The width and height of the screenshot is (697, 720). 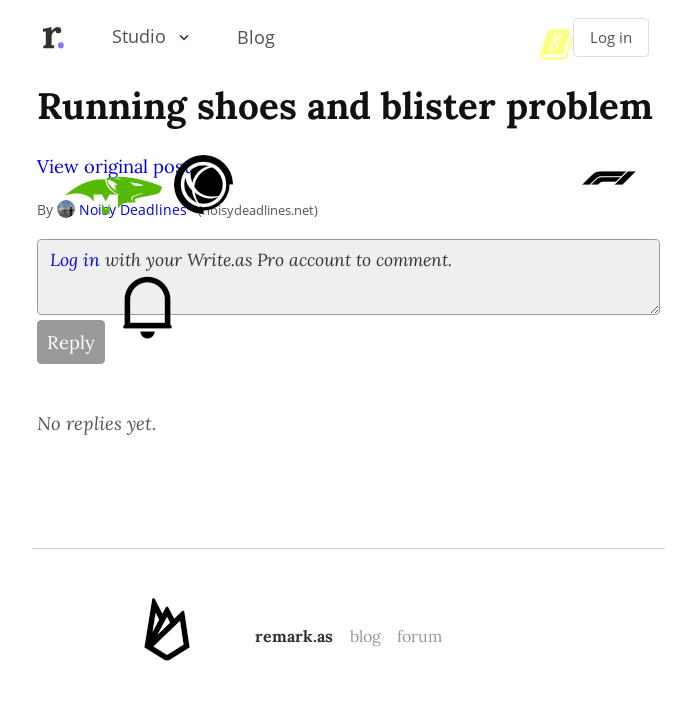 I want to click on mongoose database ODM logo, so click(x=113, y=195).